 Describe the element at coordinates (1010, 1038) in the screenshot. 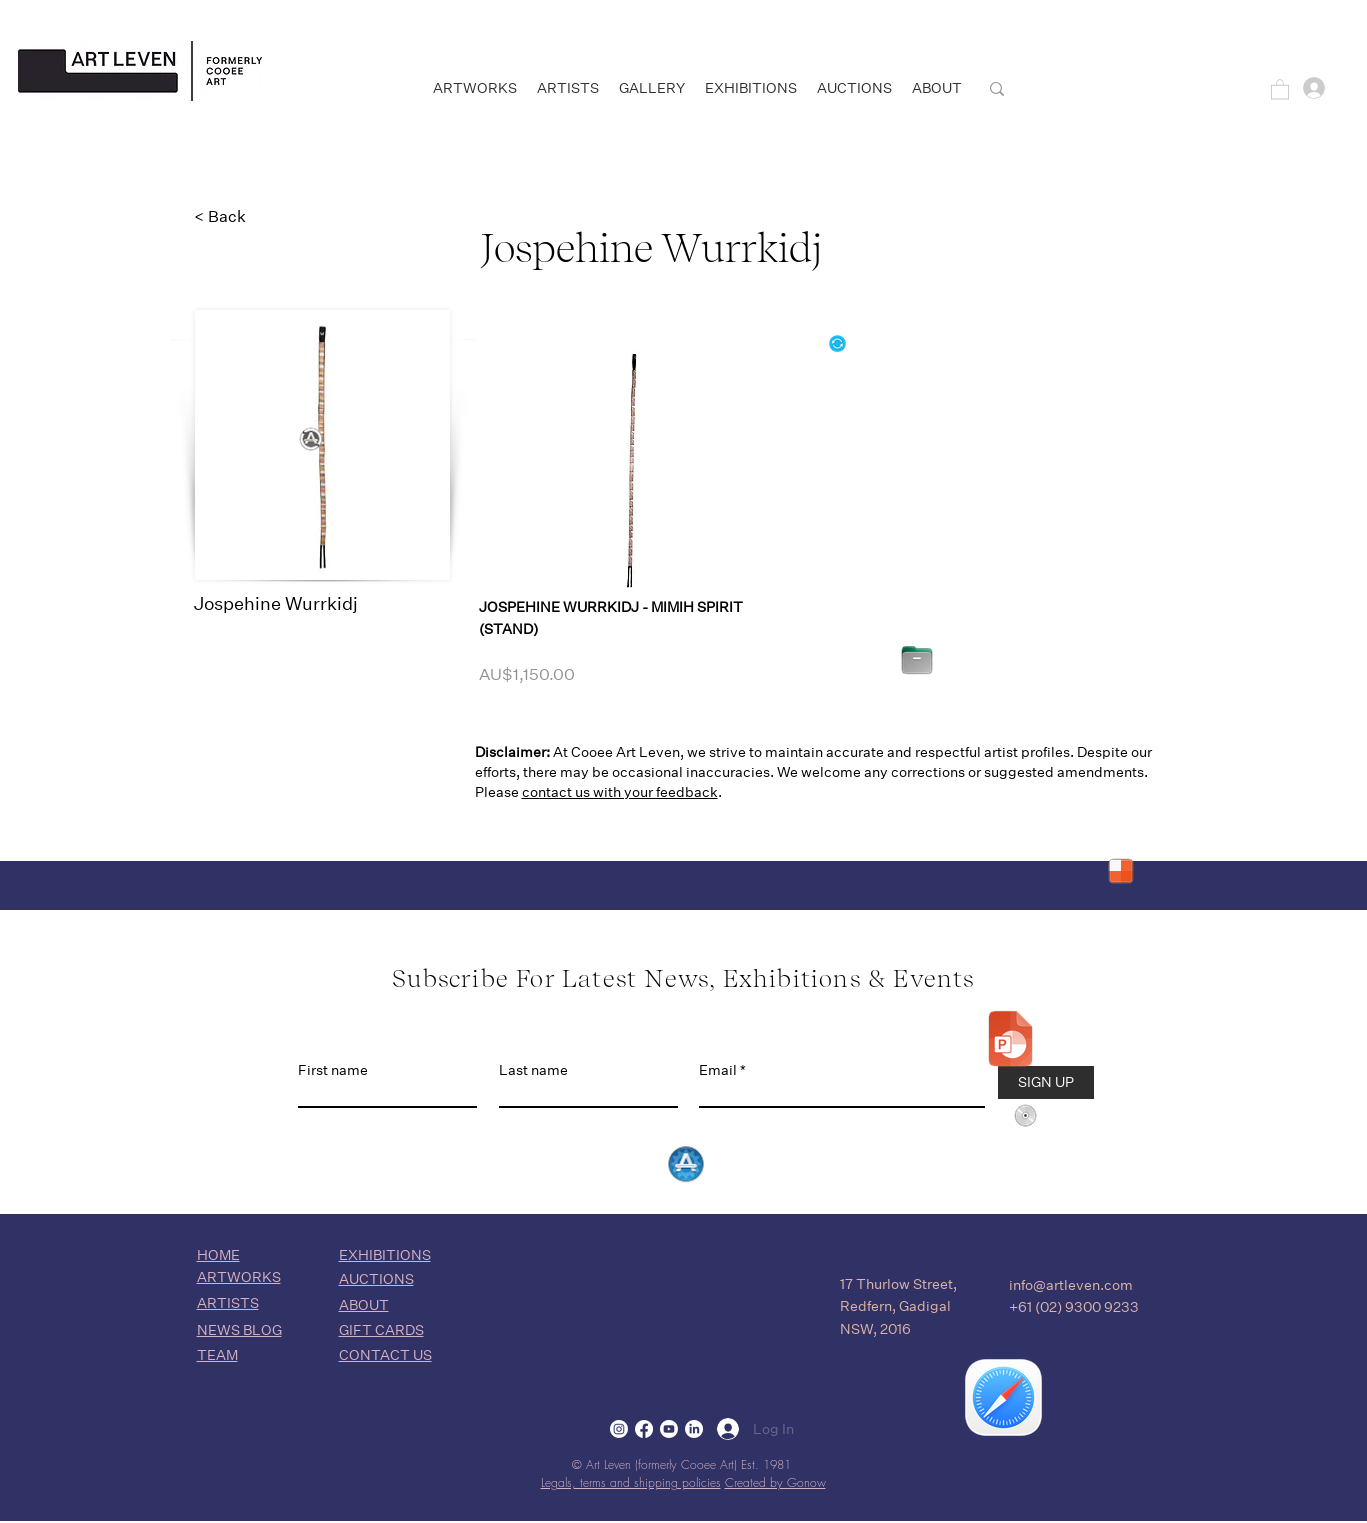

I see `a microsoft powerpoint file` at that location.